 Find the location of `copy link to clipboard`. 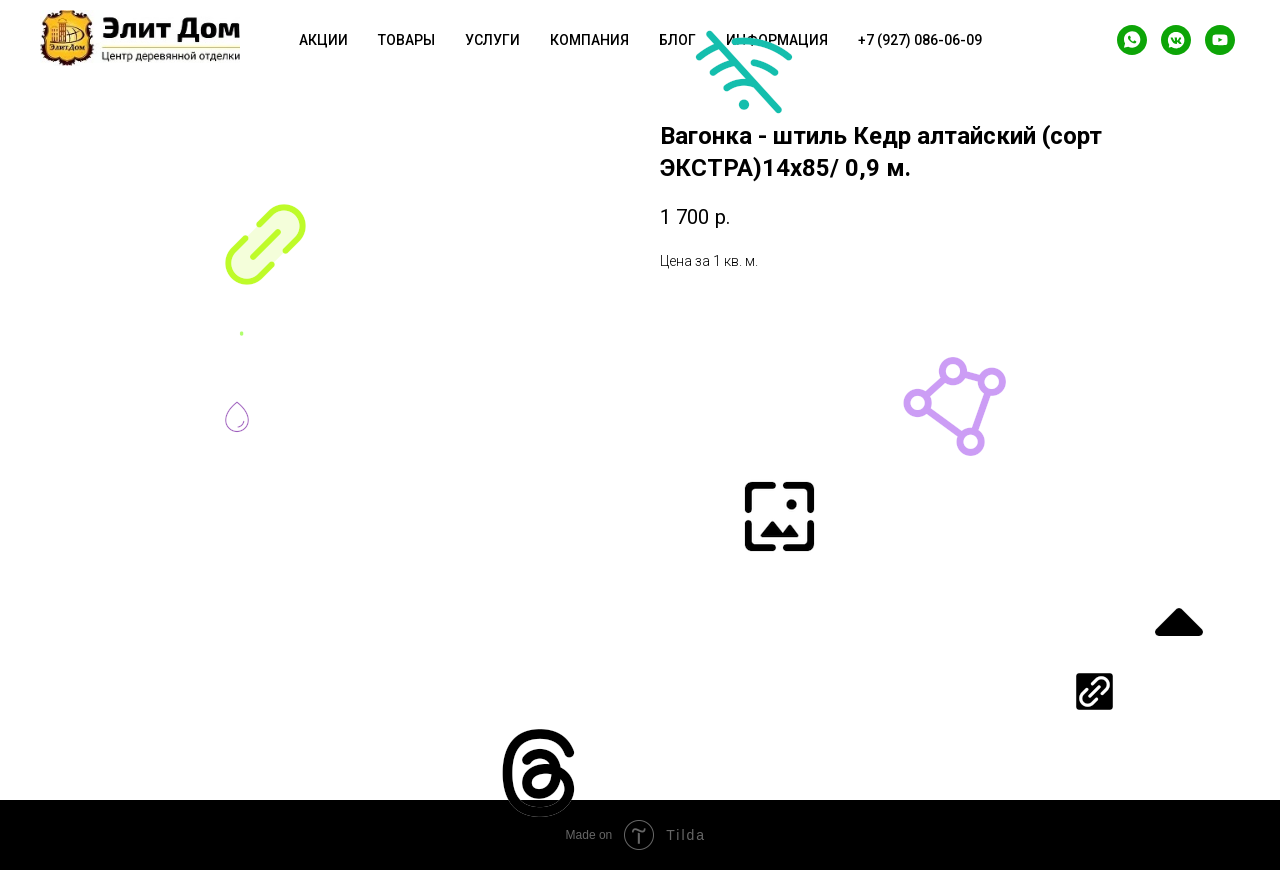

copy link to clipboard is located at coordinates (265, 244).